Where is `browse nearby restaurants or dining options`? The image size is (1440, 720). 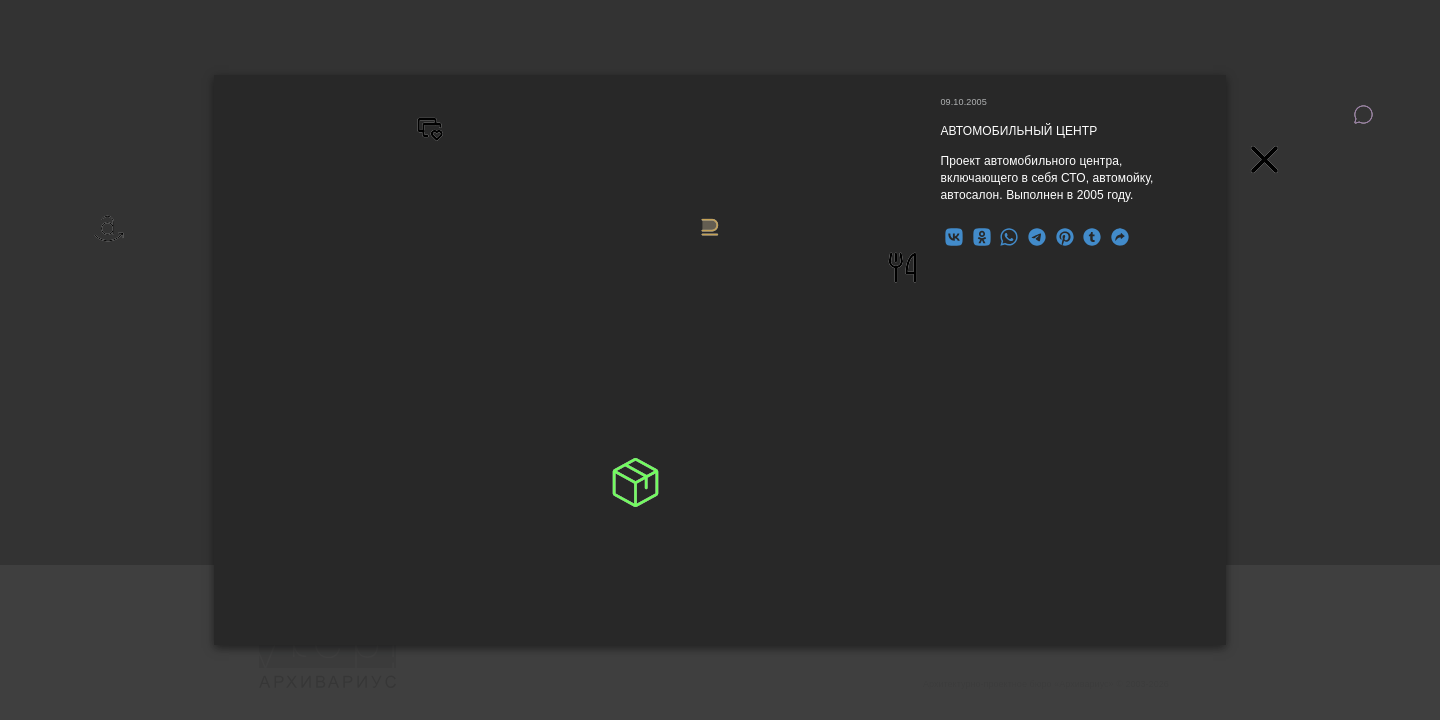 browse nearby restaurants or dining options is located at coordinates (903, 267).